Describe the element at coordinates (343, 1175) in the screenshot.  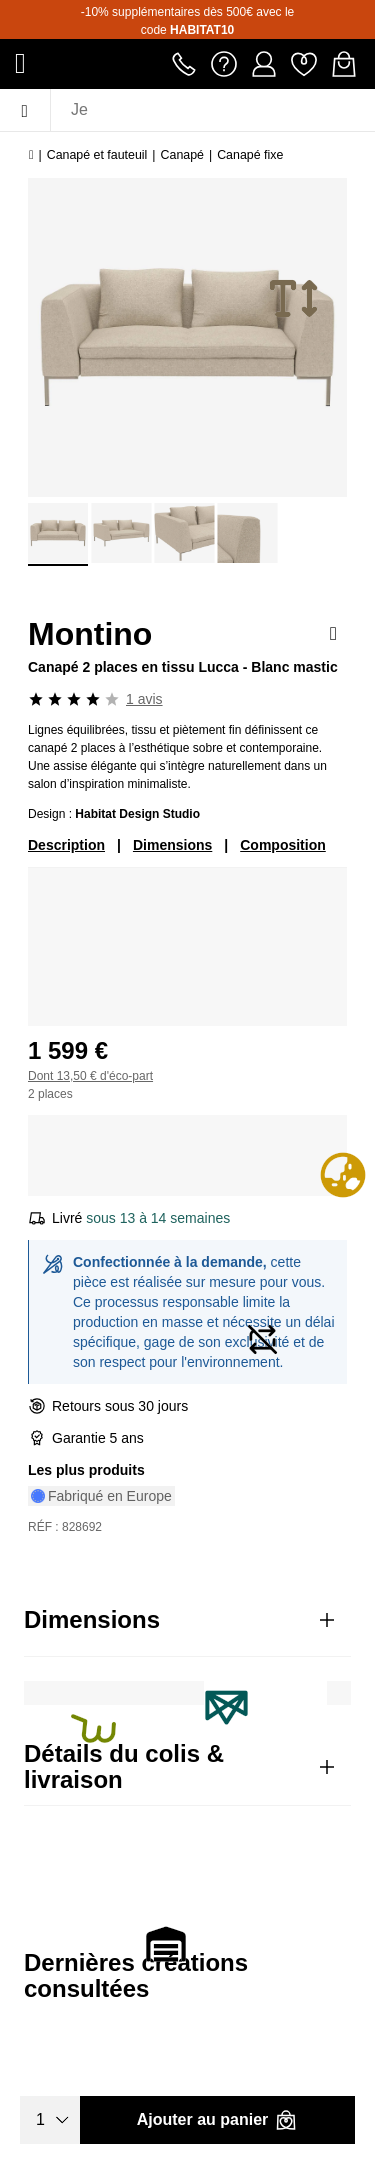
I see `switch to asia region settings` at that location.